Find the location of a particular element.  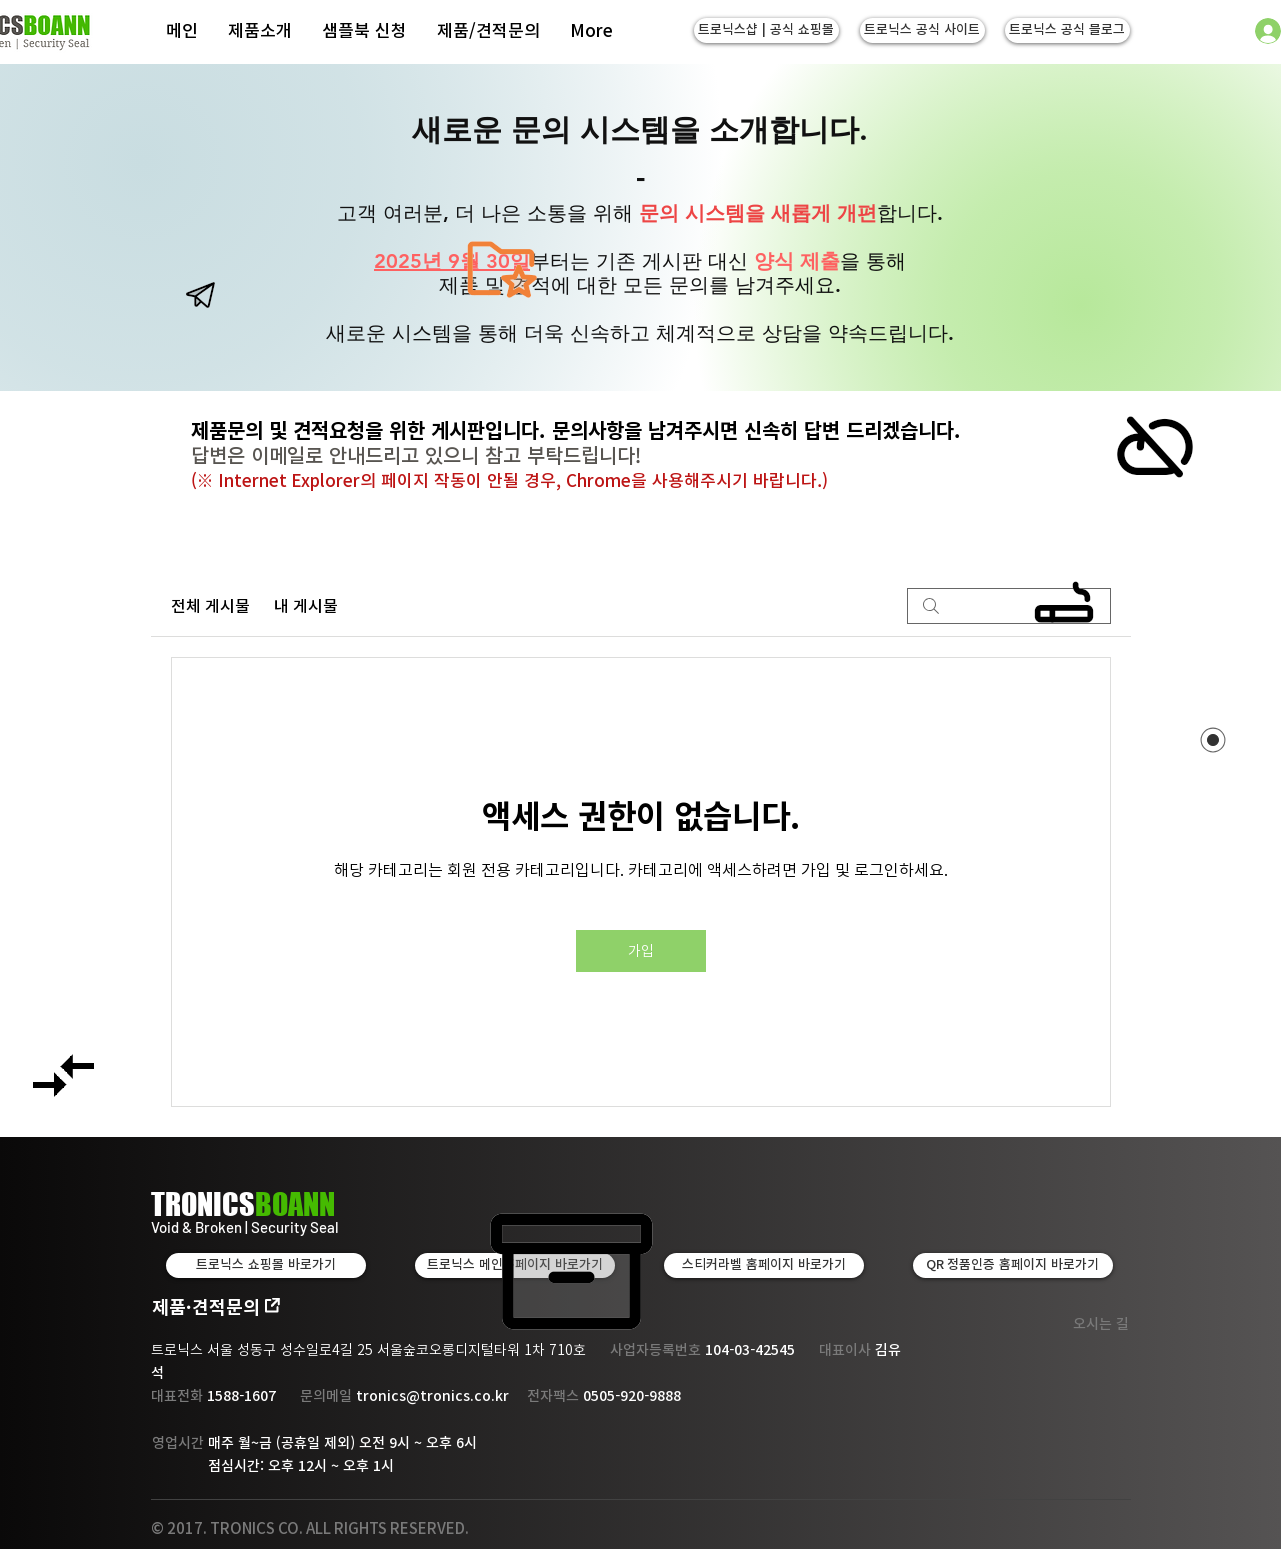

indicates no cloud connection or offline status is located at coordinates (1155, 447).